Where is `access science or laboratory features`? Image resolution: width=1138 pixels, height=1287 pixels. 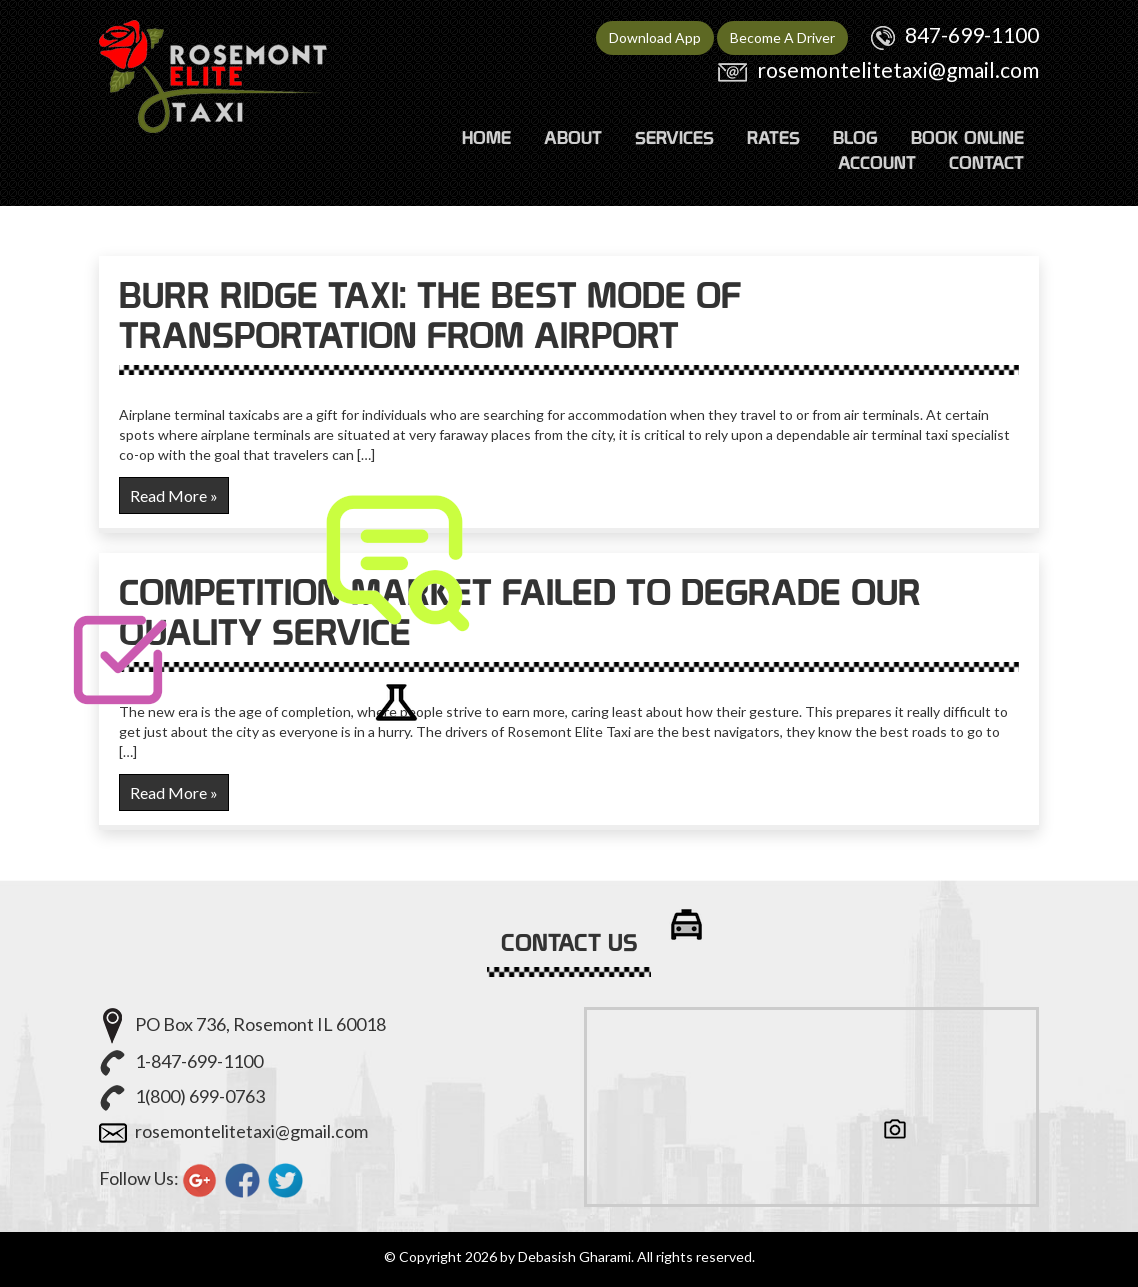
access science or laboratory features is located at coordinates (396, 702).